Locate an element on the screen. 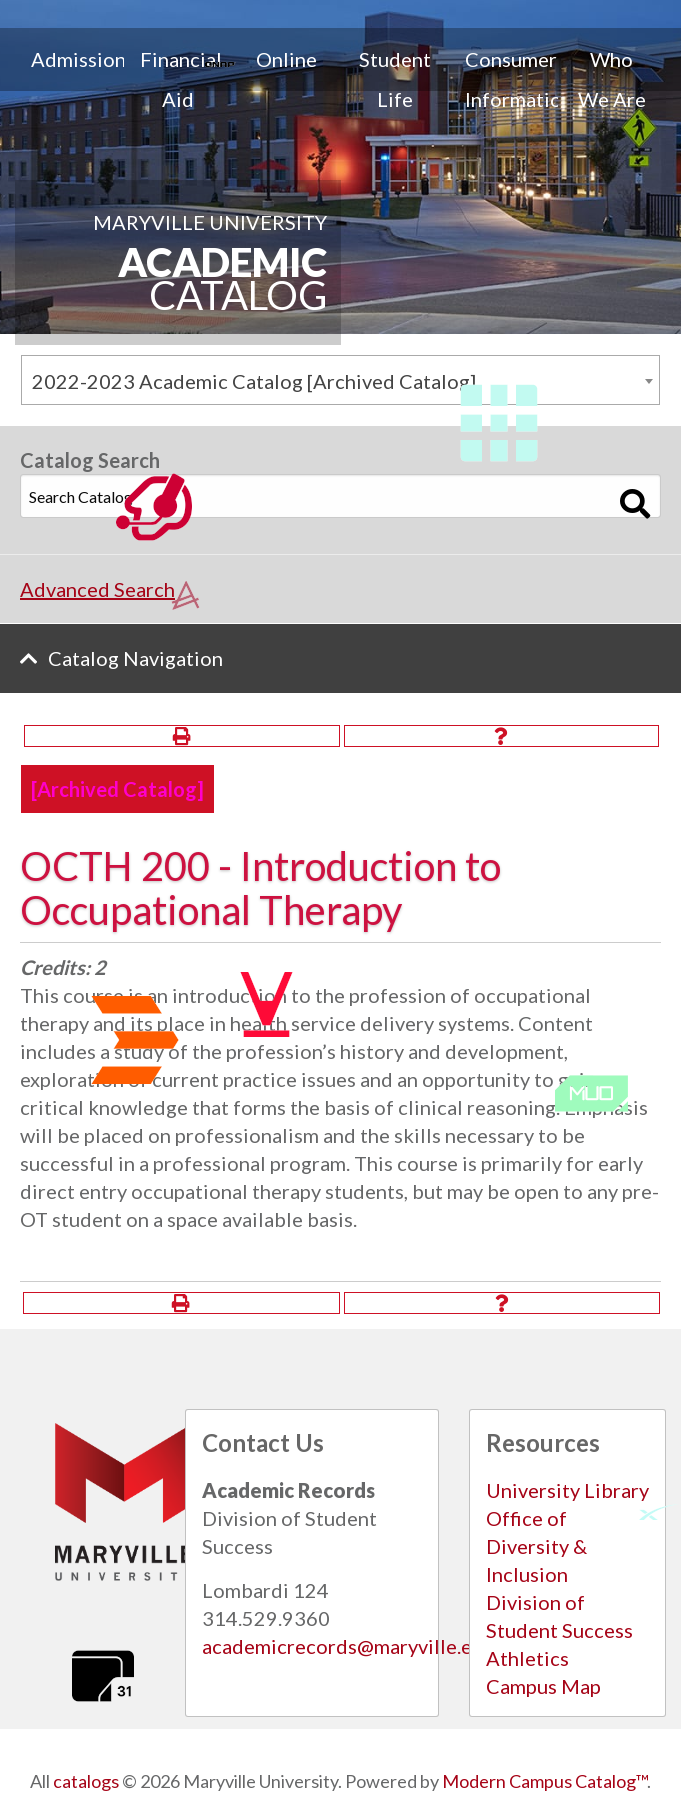 The height and width of the screenshot is (1810, 681). visit viblo platform is located at coordinates (266, 1004).